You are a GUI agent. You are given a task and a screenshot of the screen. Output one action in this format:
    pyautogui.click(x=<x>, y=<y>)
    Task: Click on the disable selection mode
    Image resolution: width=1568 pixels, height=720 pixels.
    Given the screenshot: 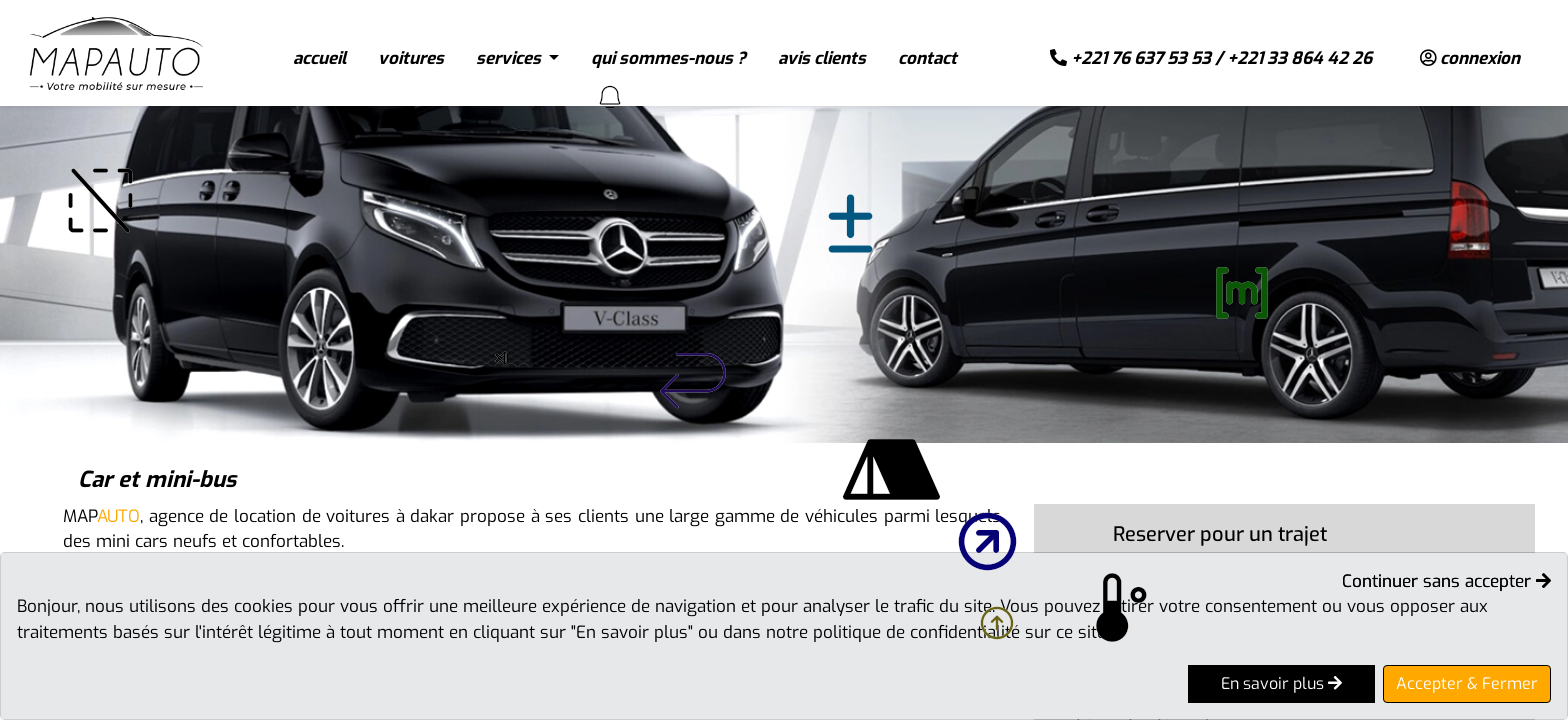 What is the action you would take?
    pyautogui.click(x=100, y=200)
    